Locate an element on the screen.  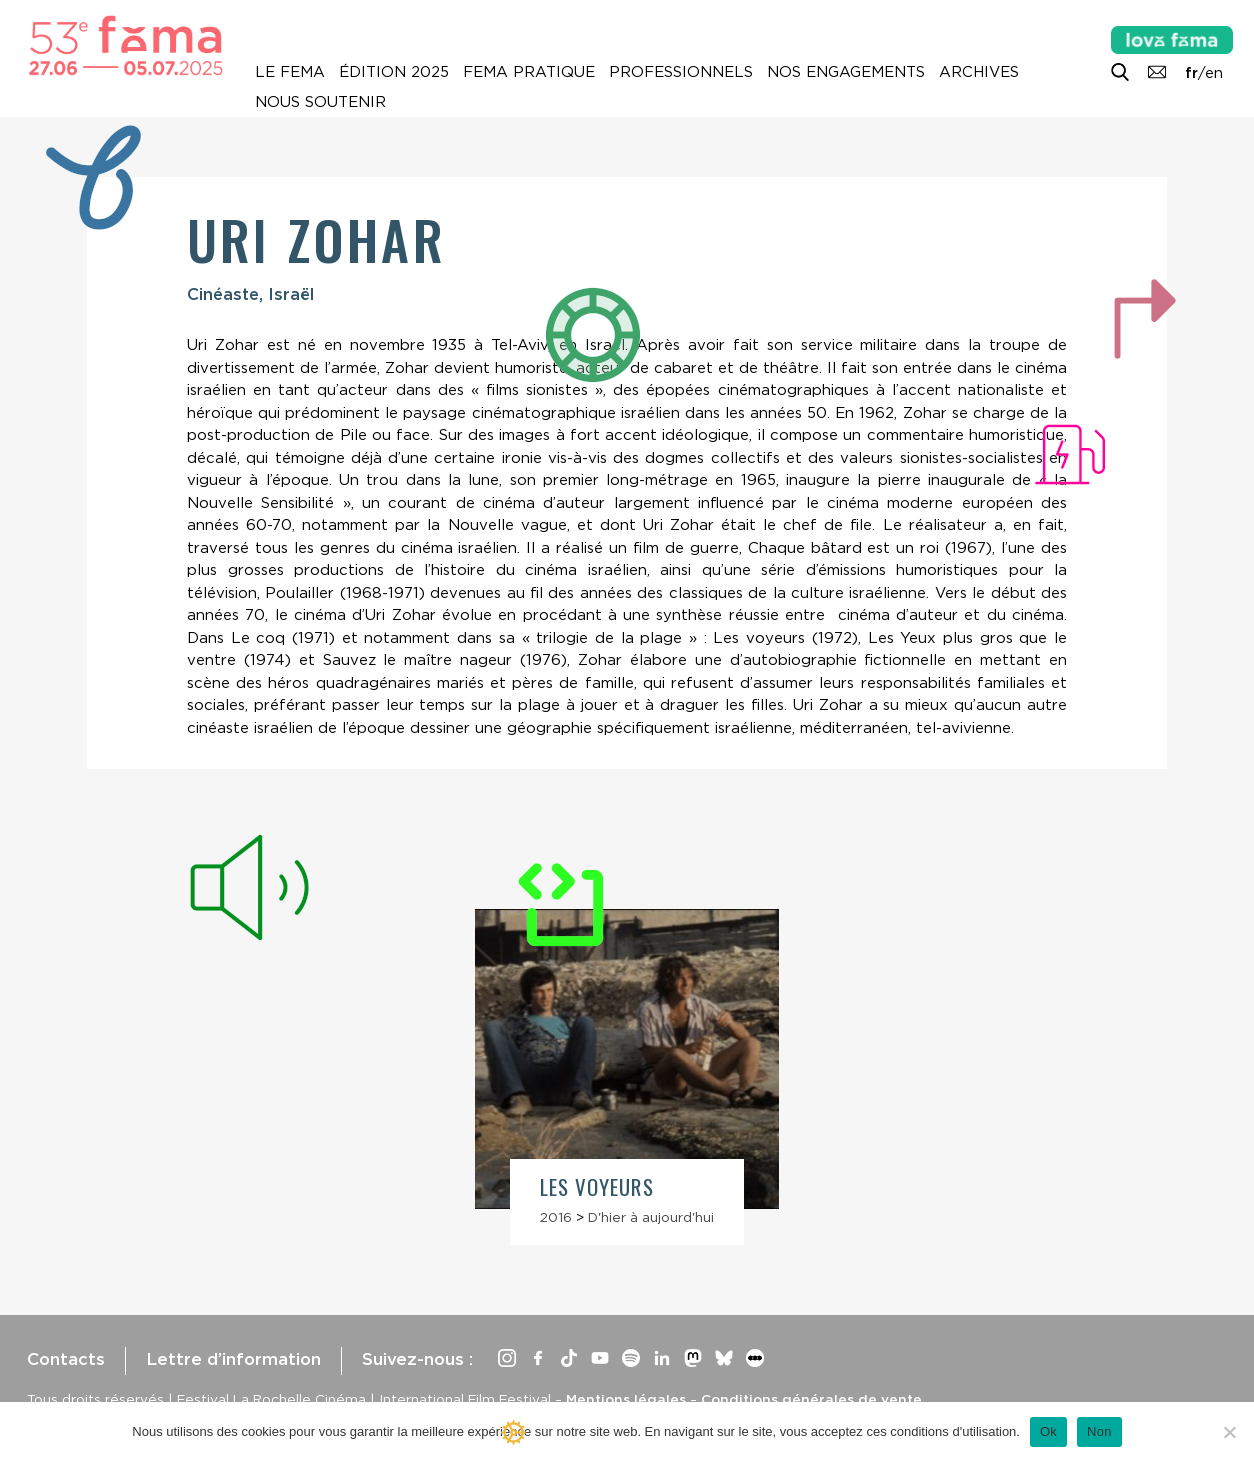
increase or adjust volume level is located at coordinates (247, 887).